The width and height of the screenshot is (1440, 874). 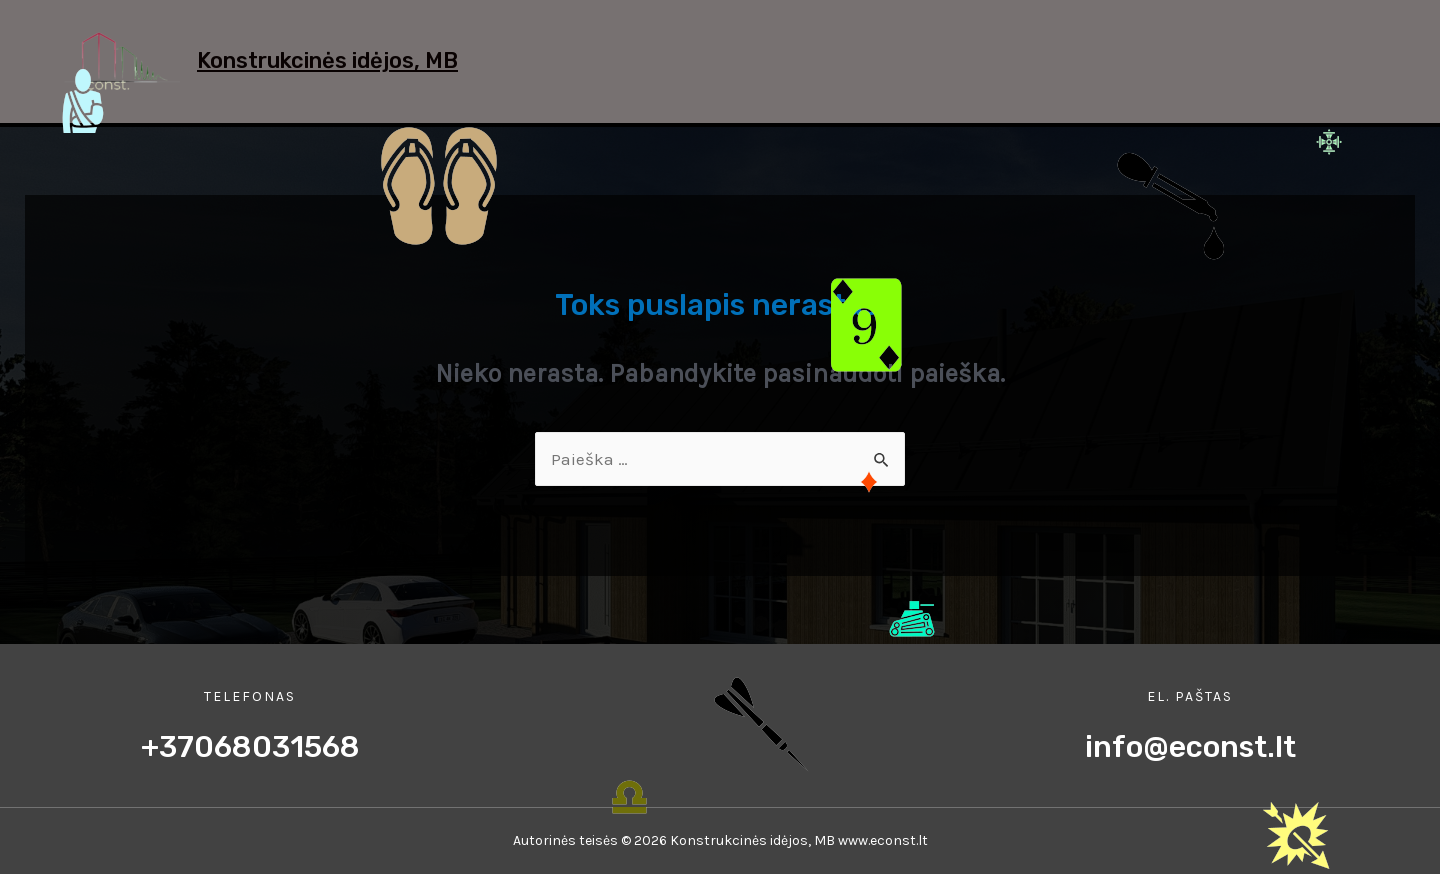 What do you see at coordinates (912, 616) in the screenshot?
I see `select a tank unit in a strategy game` at bounding box center [912, 616].